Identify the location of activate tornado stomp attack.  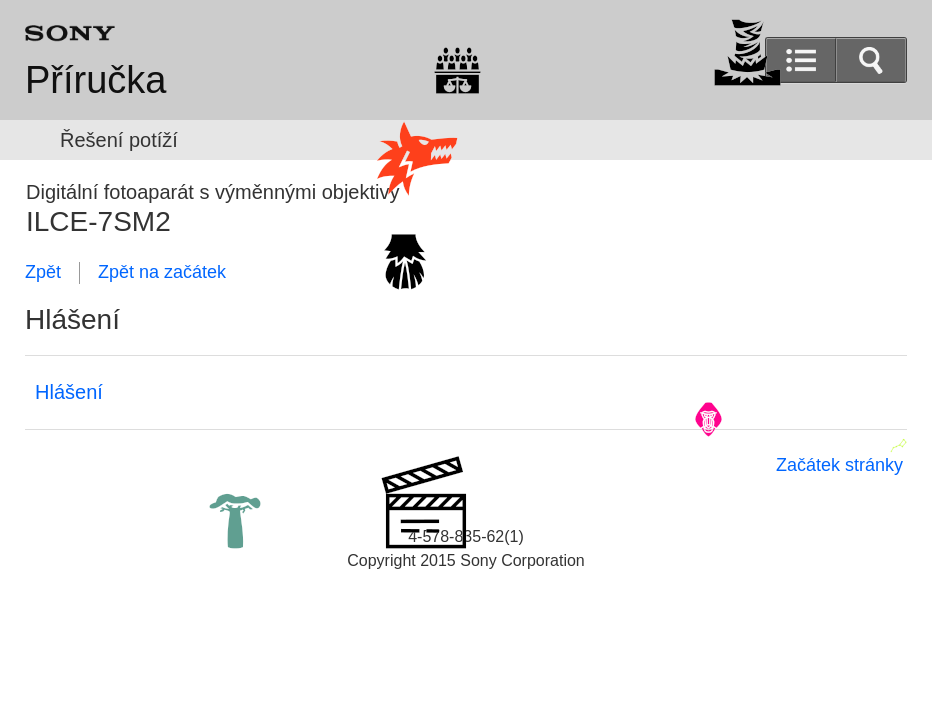
(747, 52).